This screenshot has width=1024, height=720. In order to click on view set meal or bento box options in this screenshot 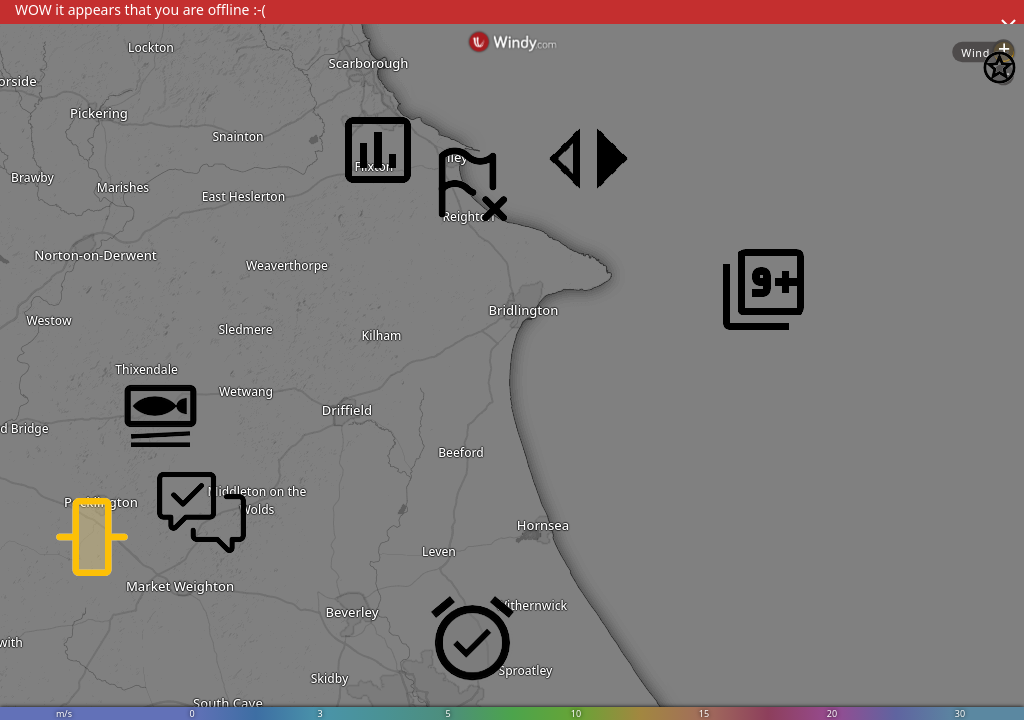, I will do `click(160, 417)`.